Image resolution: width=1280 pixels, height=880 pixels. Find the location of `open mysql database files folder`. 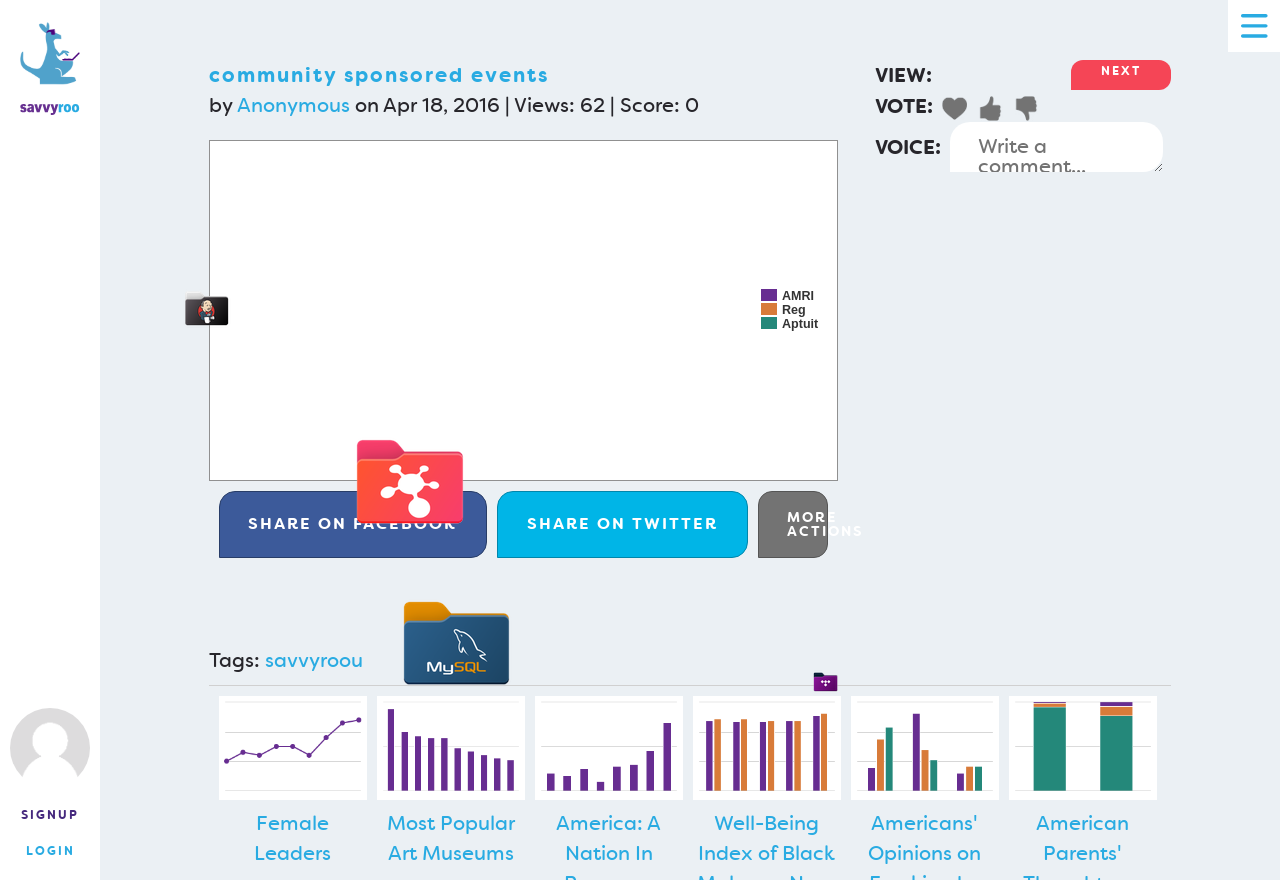

open mysql database files folder is located at coordinates (456, 646).